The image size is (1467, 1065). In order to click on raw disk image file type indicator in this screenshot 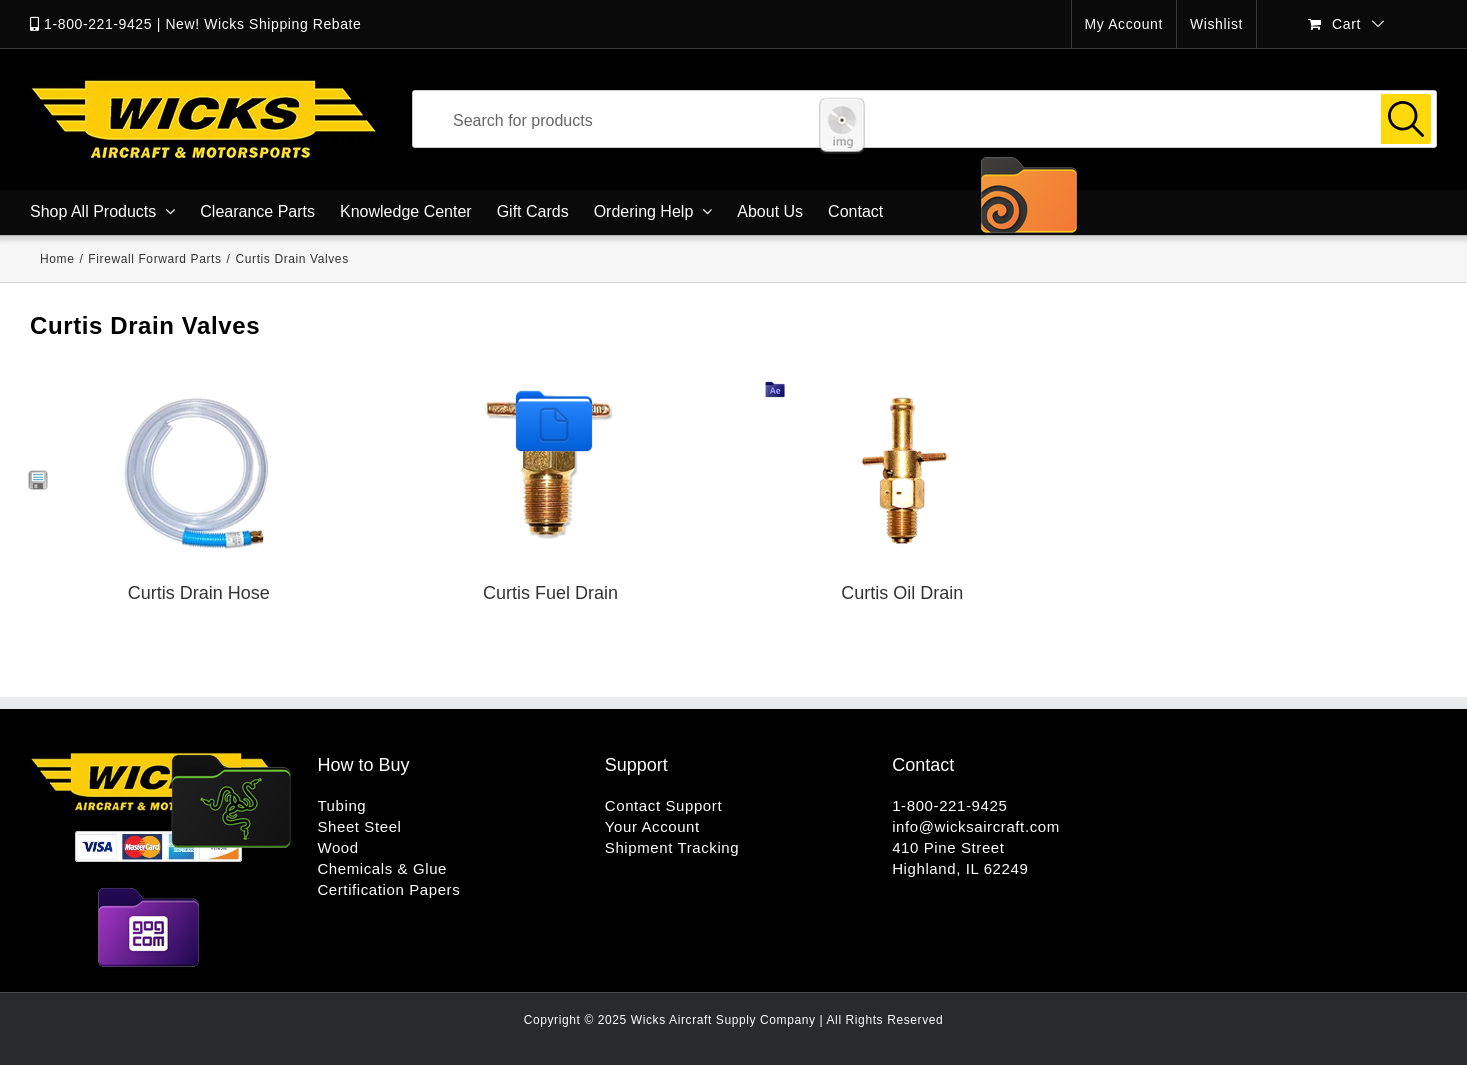, I will do `click(842, 125)`.